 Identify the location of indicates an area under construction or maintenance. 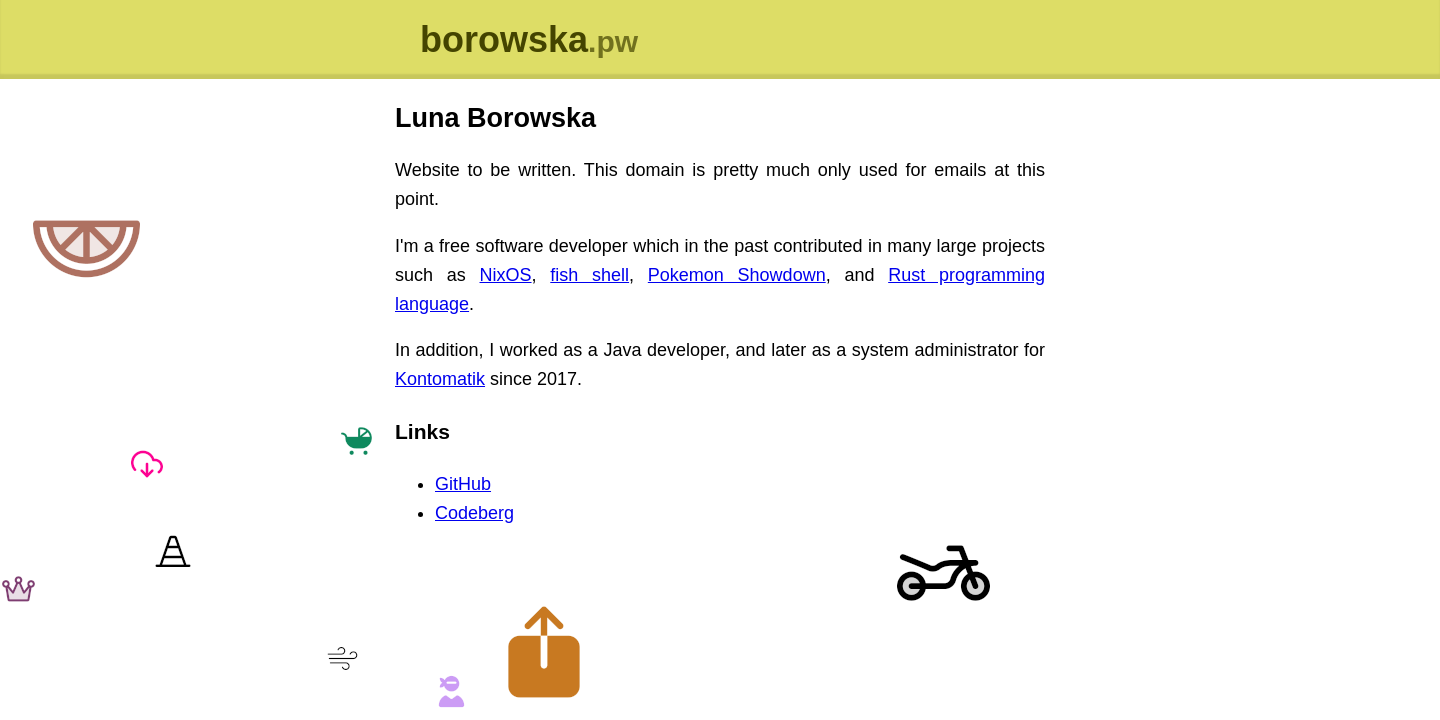
(173, 552).